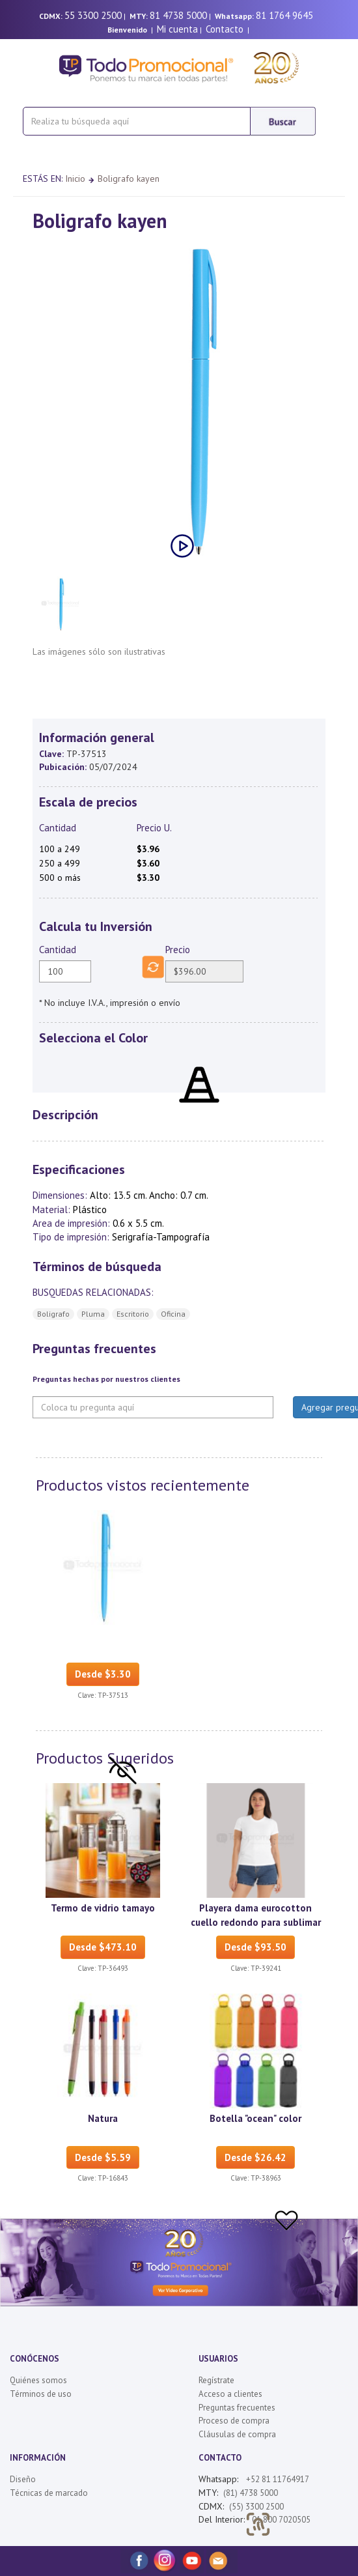 The width and height of the screenshot is (358, 2576). What do you see at coordinates (258, 2524) in the screenshot?
I see `authenticate with fingerprint` at bounding box center [258, 2524].